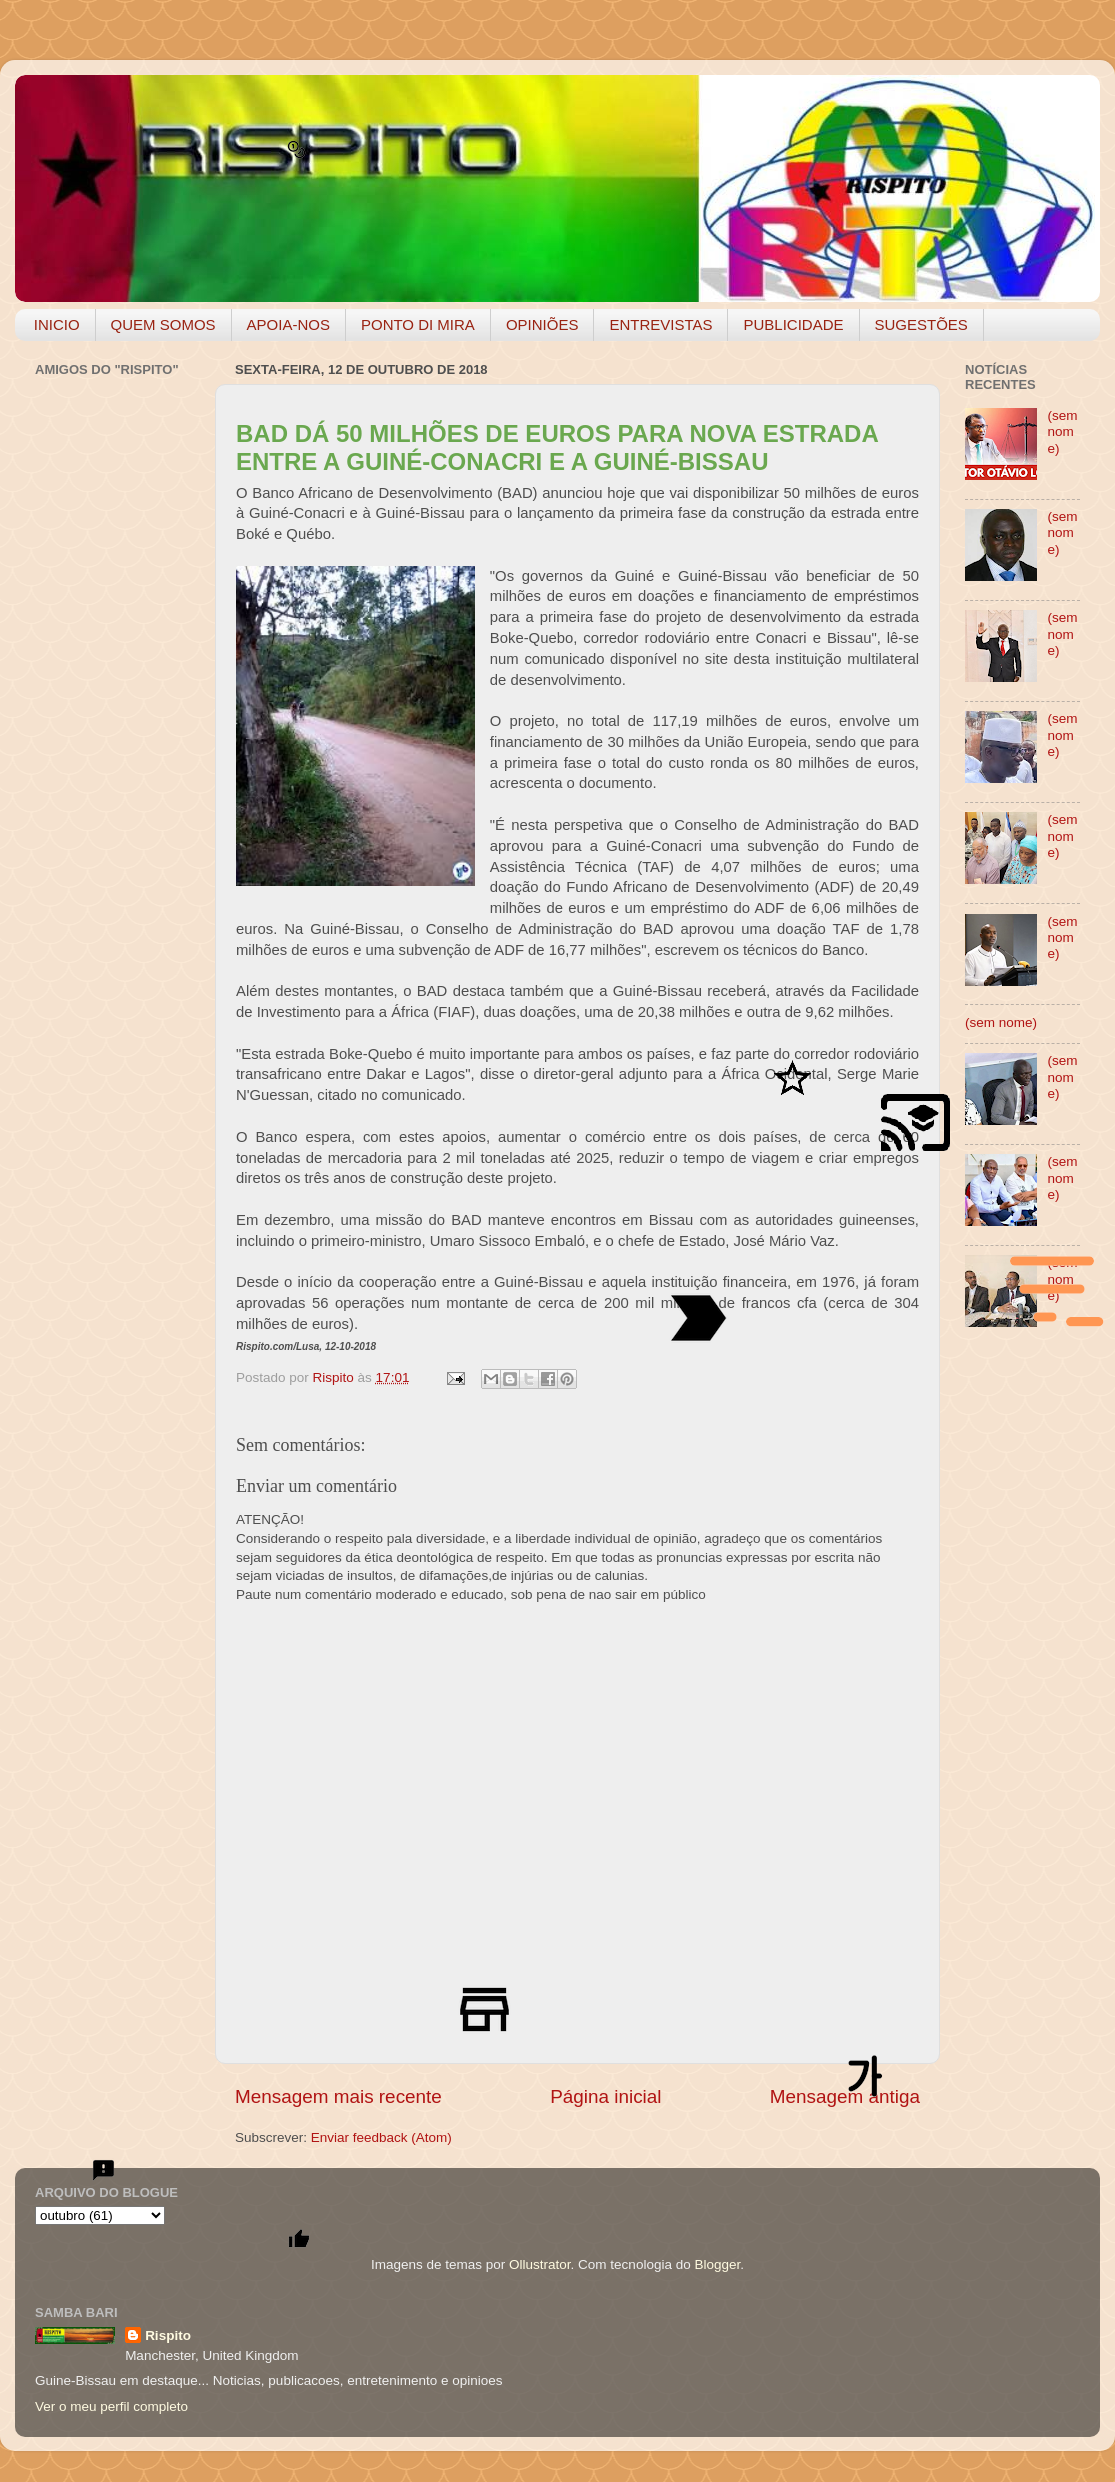 Image resolution: width=1115 pixels, height=2482 pixels. I want to click on like or upvote this content, so click(299, 2239).